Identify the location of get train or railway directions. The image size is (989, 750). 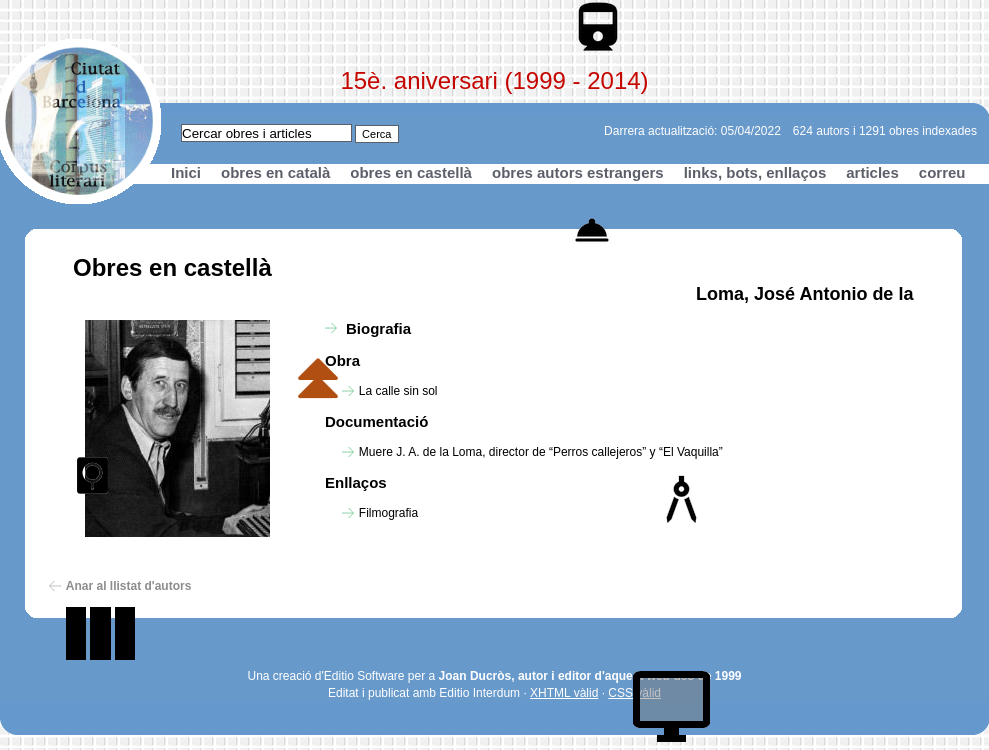
(598, 29).